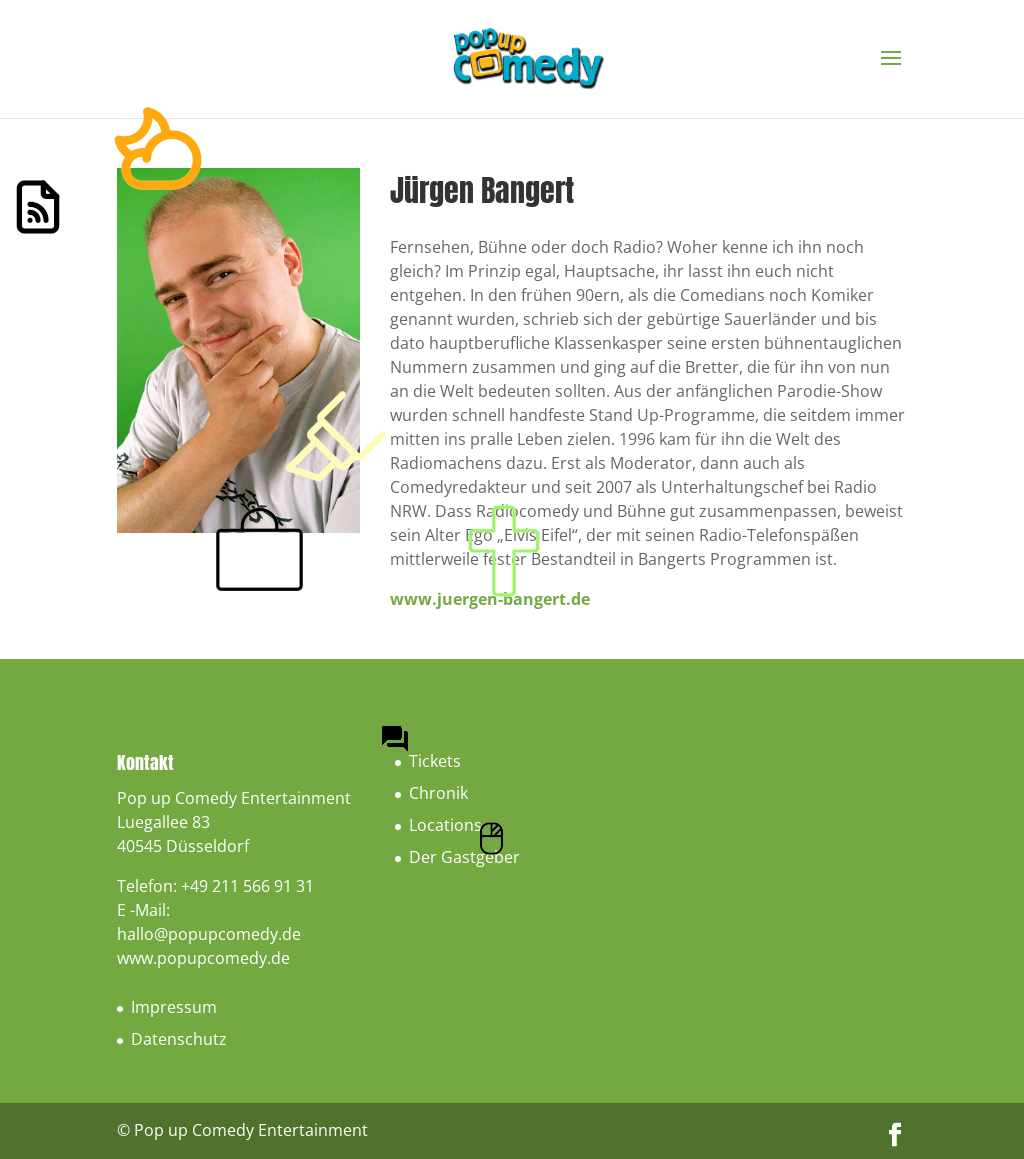 The height and width of the screenshot is (1159, 1024). Describe the element at coordinates (504, 551) in the screenshot. I see `represents a religious or faith-based feature` at that location.